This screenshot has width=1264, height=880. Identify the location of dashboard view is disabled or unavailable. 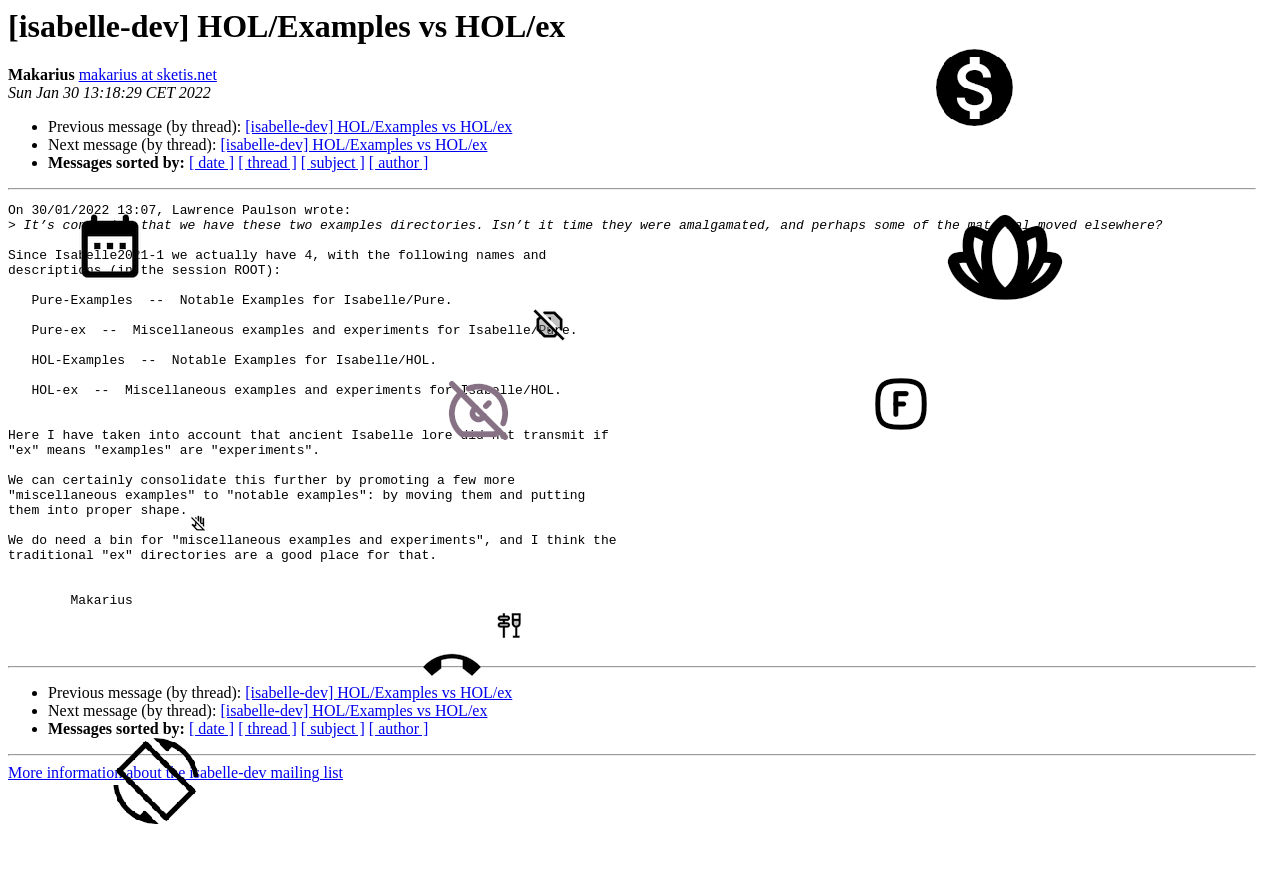
(478, 410).